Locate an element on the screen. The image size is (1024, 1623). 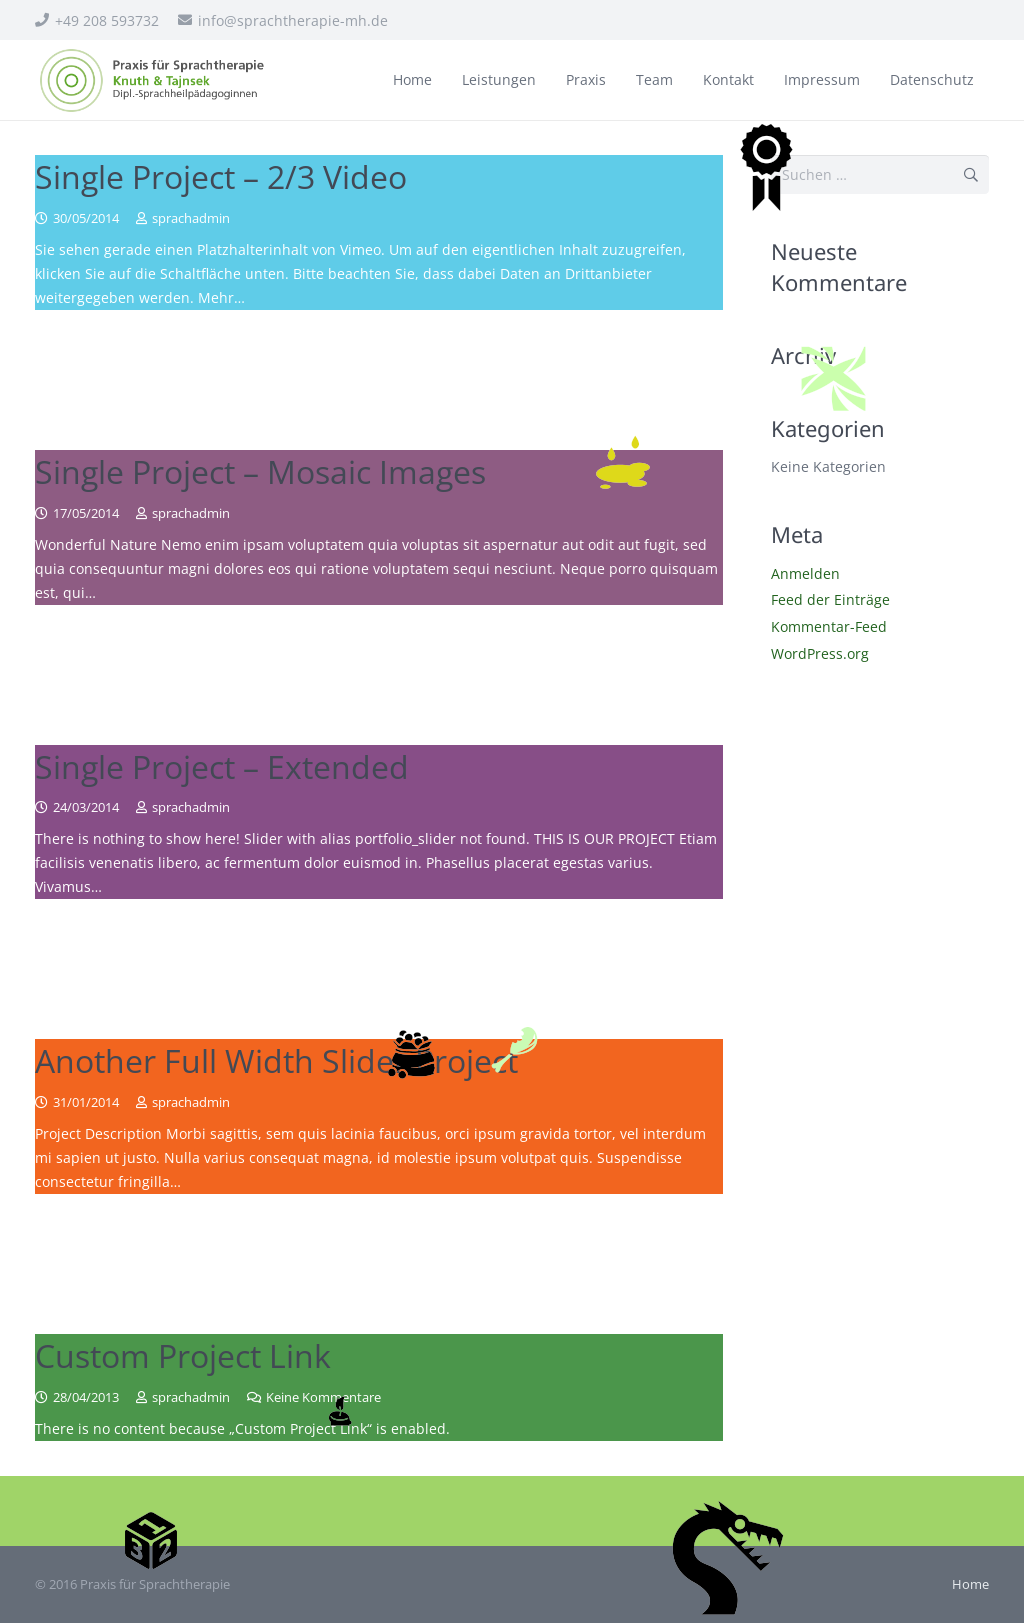
roll dice or generate random number is located at coordinates (151, 1541).